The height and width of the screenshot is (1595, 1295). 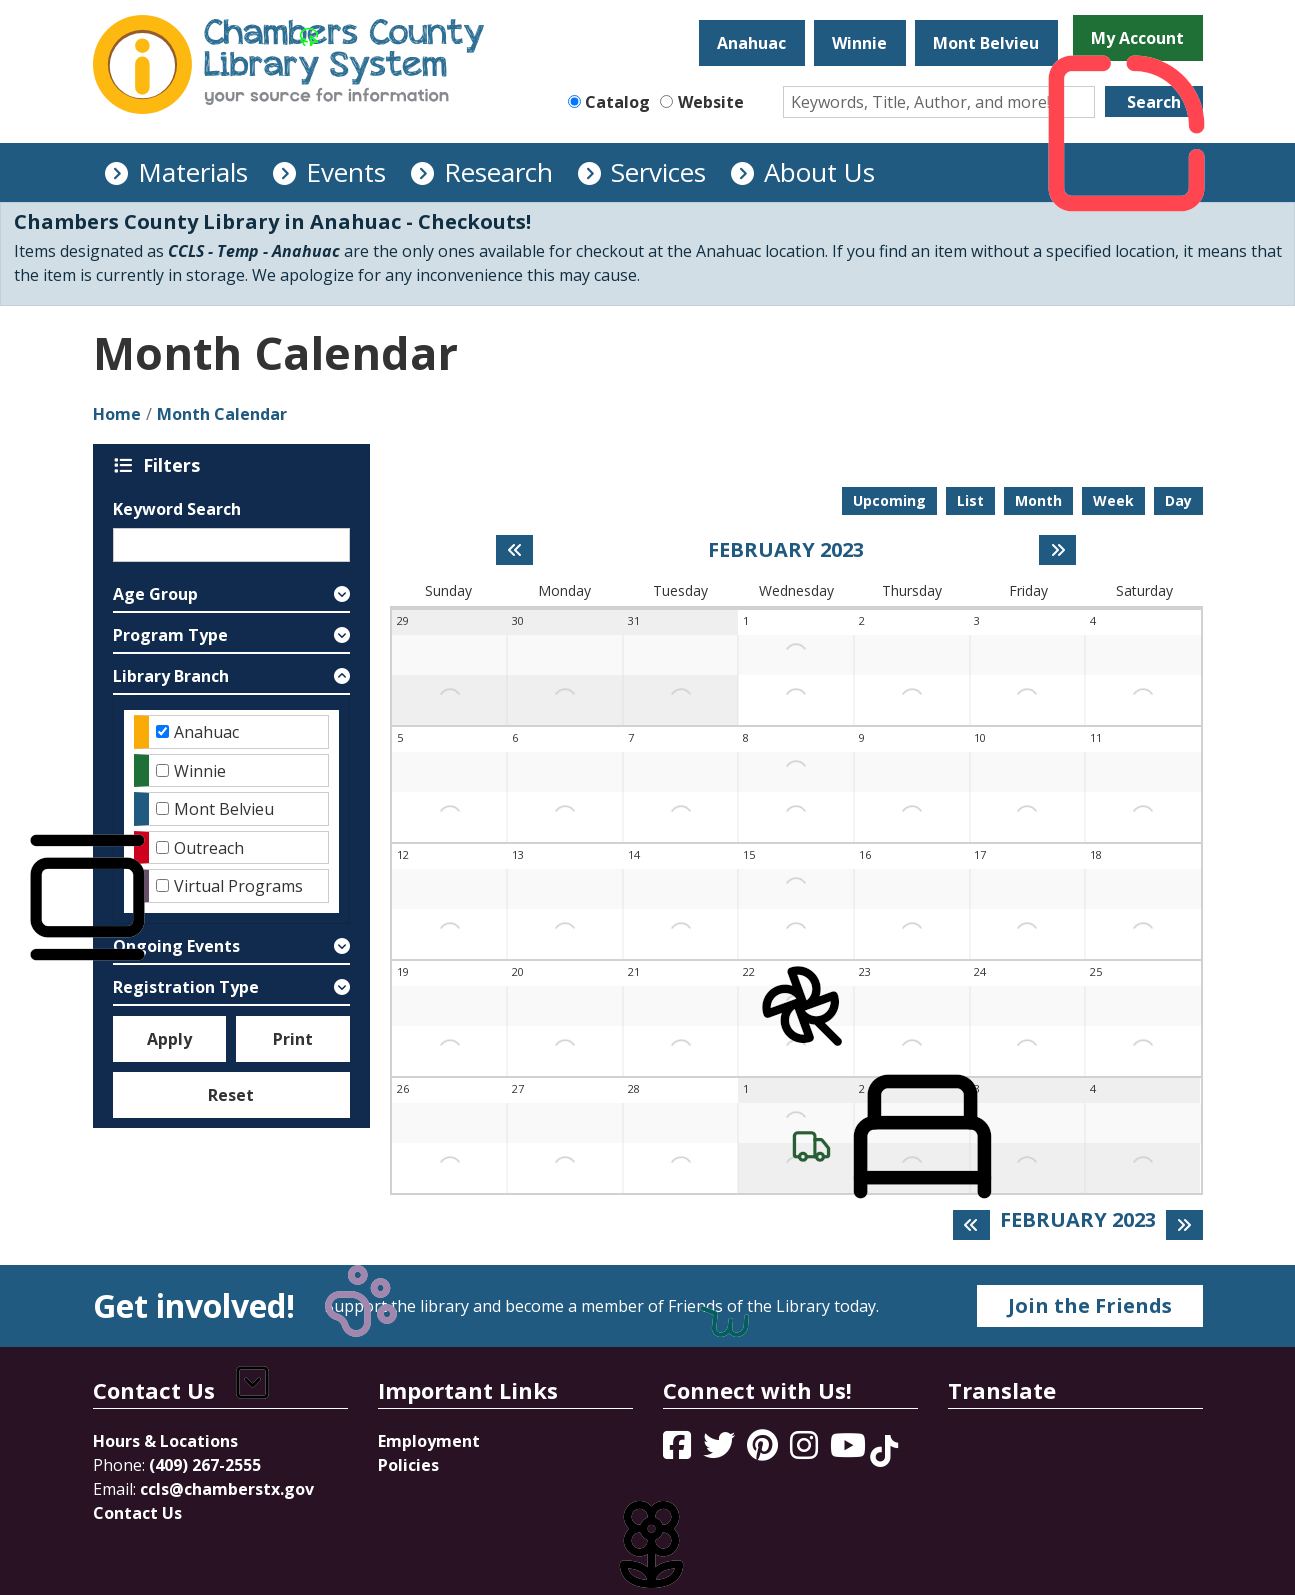 I want to click on select single bed accommodation, so click(x=922, y=1136).